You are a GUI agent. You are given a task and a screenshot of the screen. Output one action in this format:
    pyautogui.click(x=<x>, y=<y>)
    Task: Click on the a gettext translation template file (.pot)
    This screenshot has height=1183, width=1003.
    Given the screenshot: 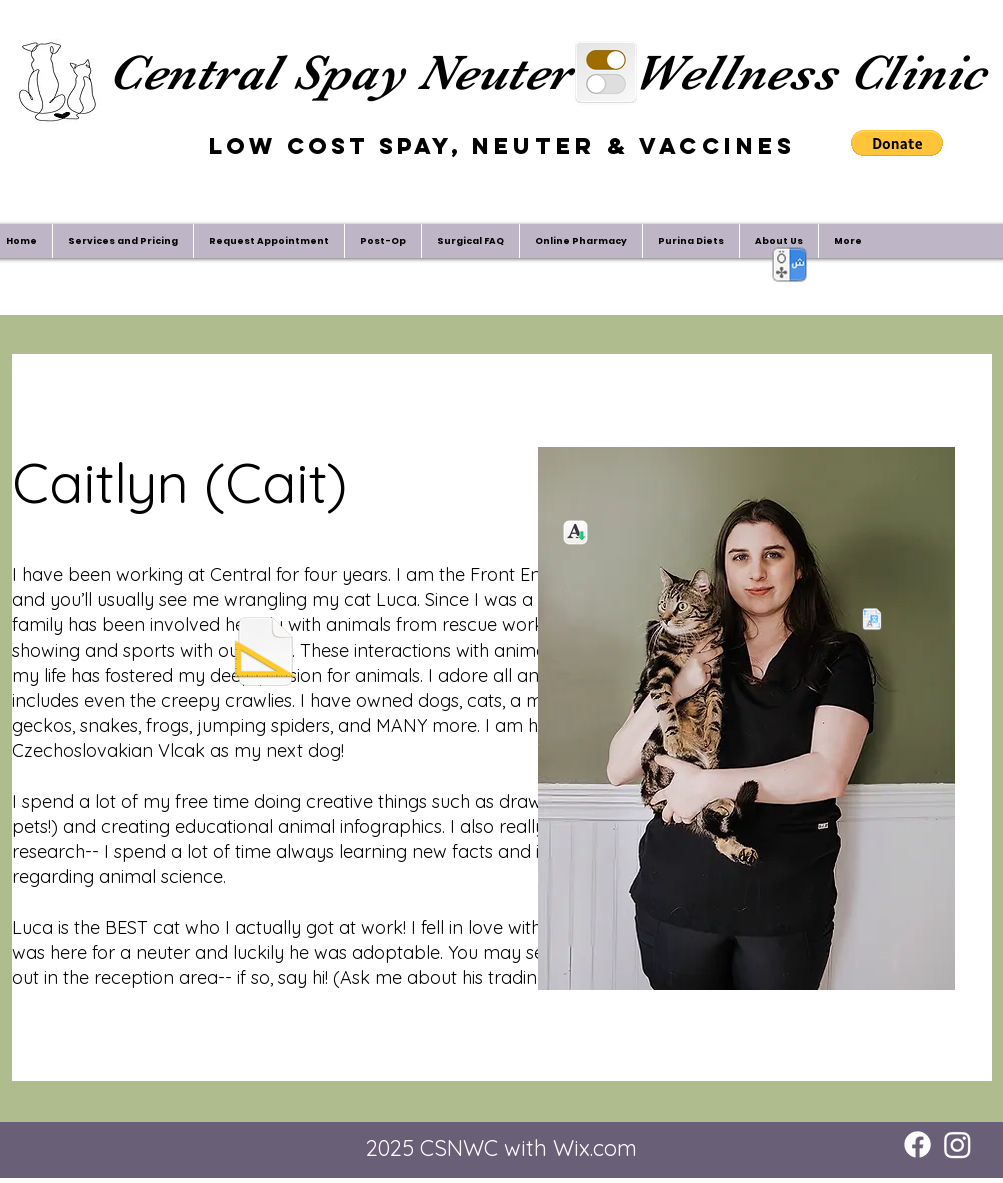 What is the action you would take?
    pyautogui.click(x=872, y=619)
    